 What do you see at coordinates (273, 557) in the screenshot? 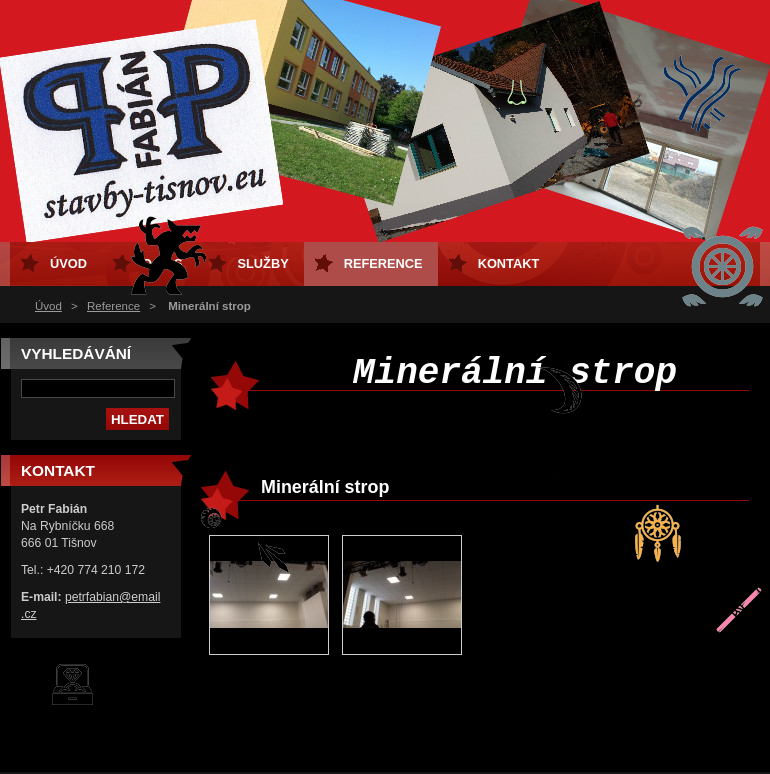
I see `collect or earn gems in a game` at bounding box center [273, 557].